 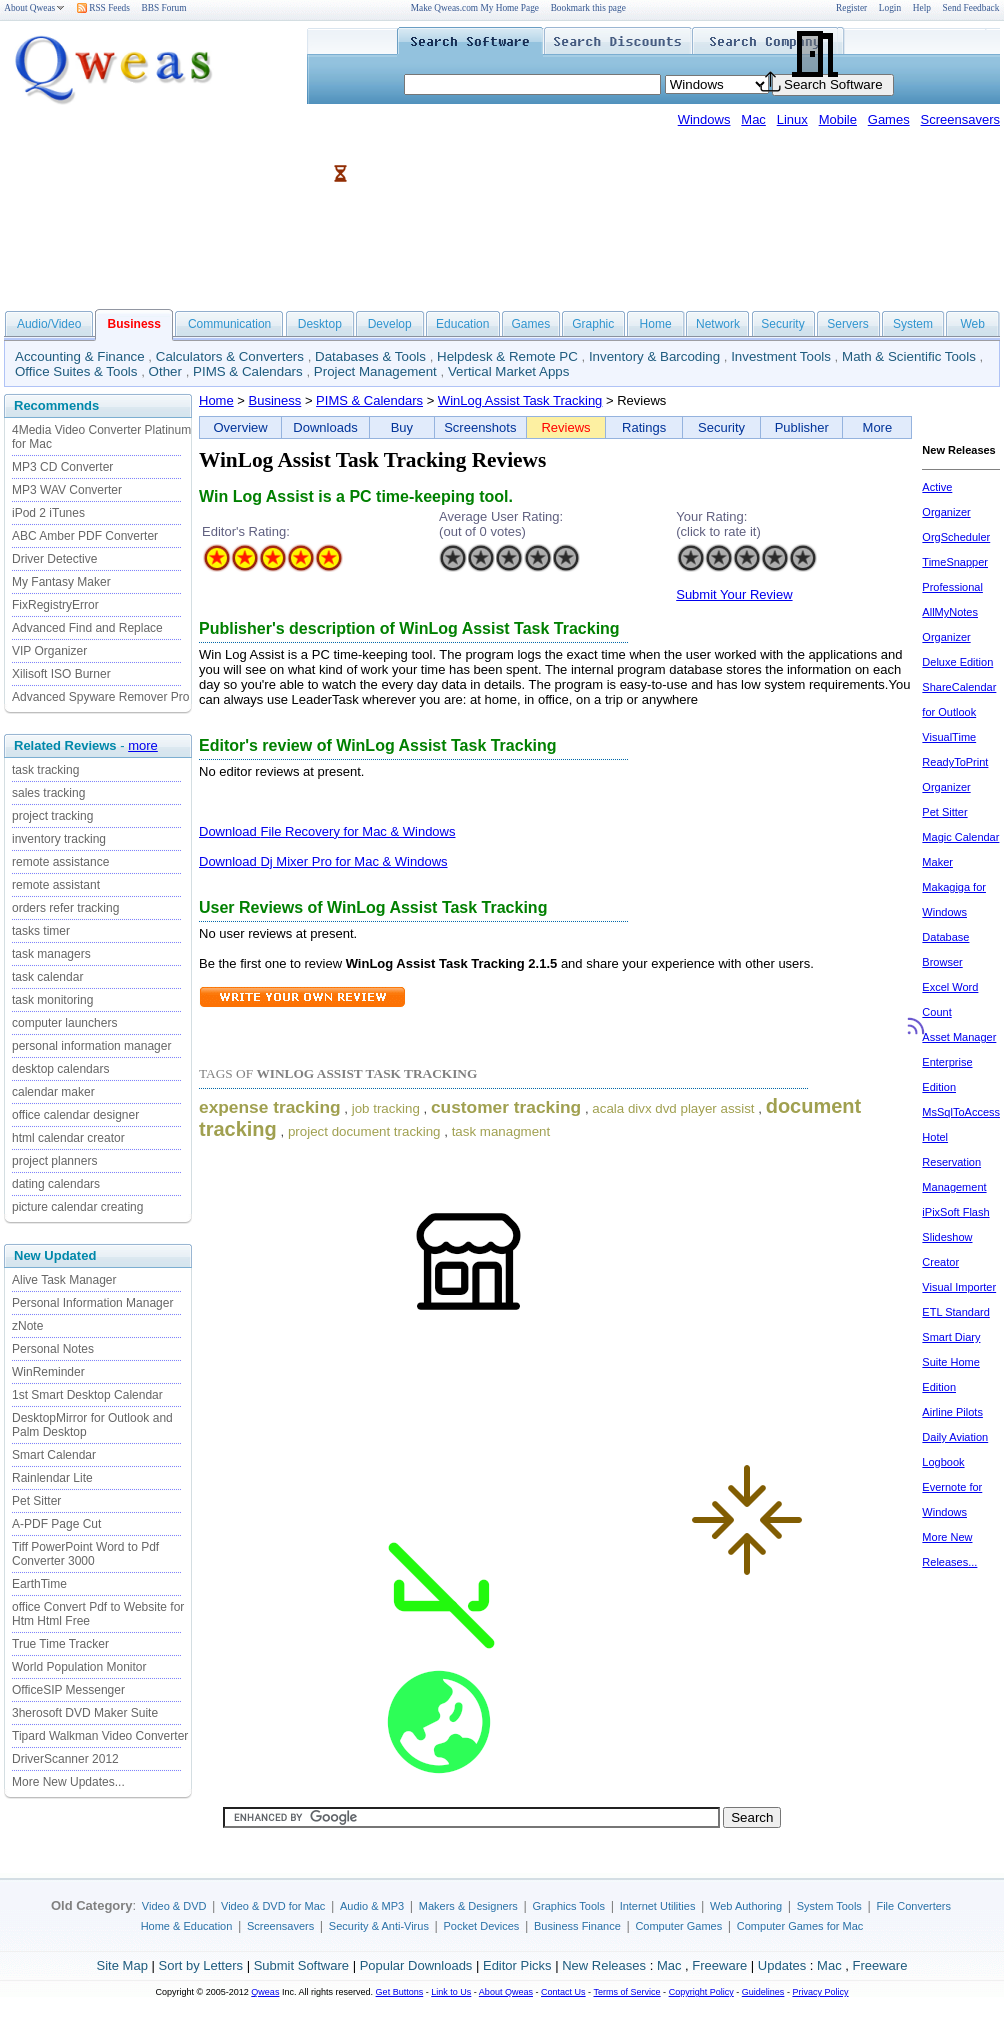 What do you see at coordinates (747, 1520) in the screenshot?
I see `collapse or minimize content from all directions` at bounding box center [747, 1520].